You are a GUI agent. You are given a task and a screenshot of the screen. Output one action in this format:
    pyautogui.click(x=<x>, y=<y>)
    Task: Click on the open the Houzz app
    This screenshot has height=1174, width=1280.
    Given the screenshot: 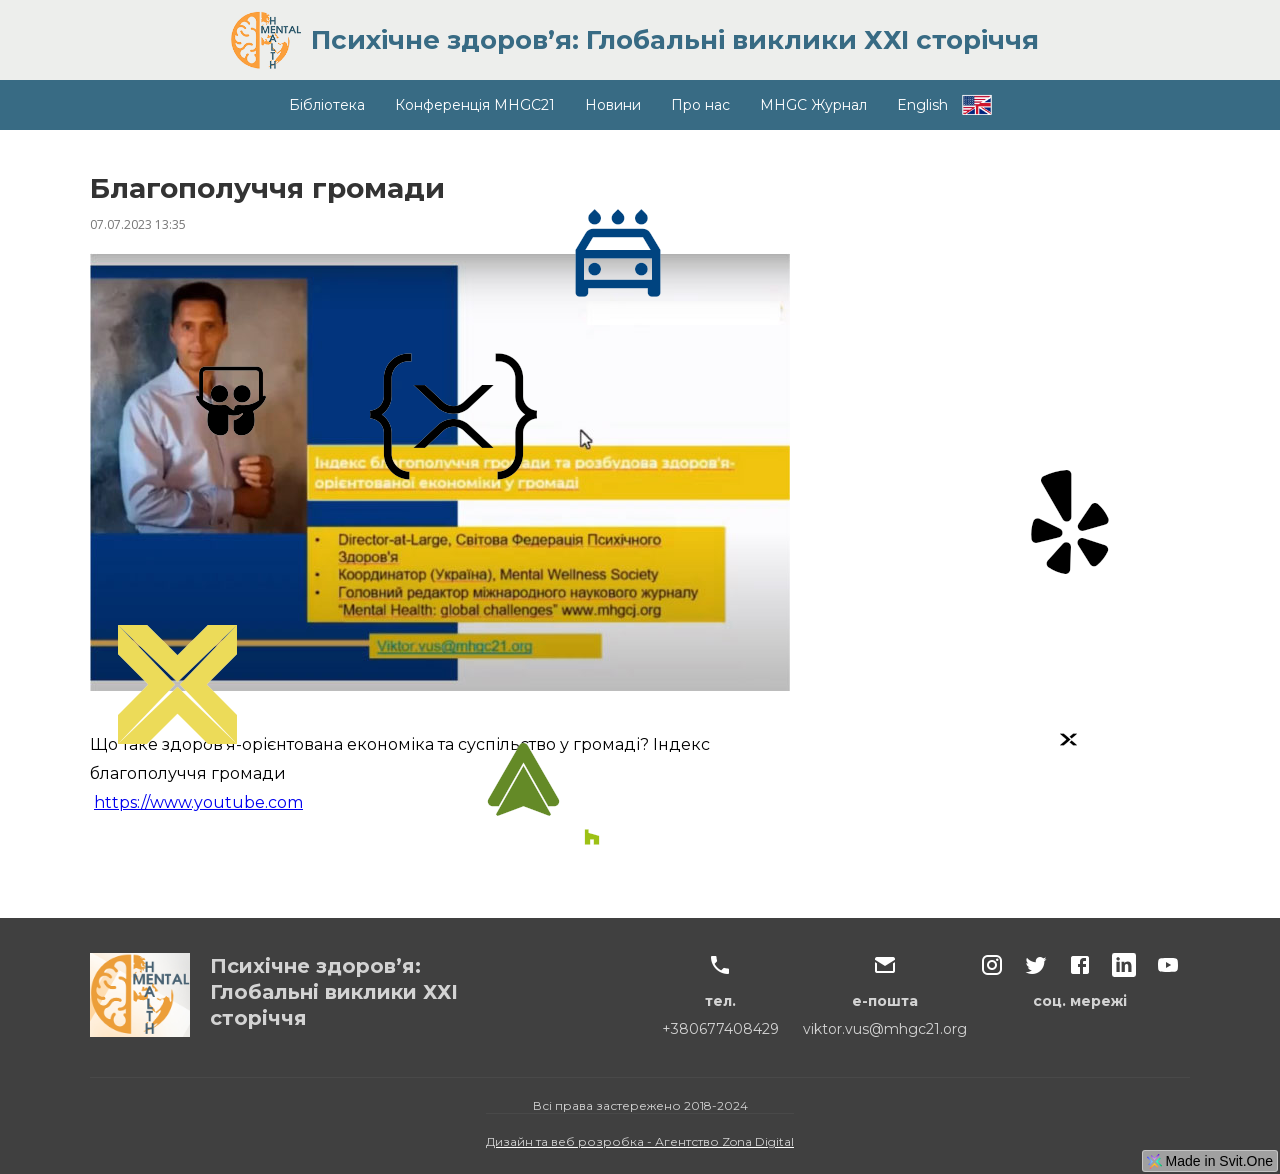 What is the action you would take?
    pyautogui.click(x=592, y=837)
    